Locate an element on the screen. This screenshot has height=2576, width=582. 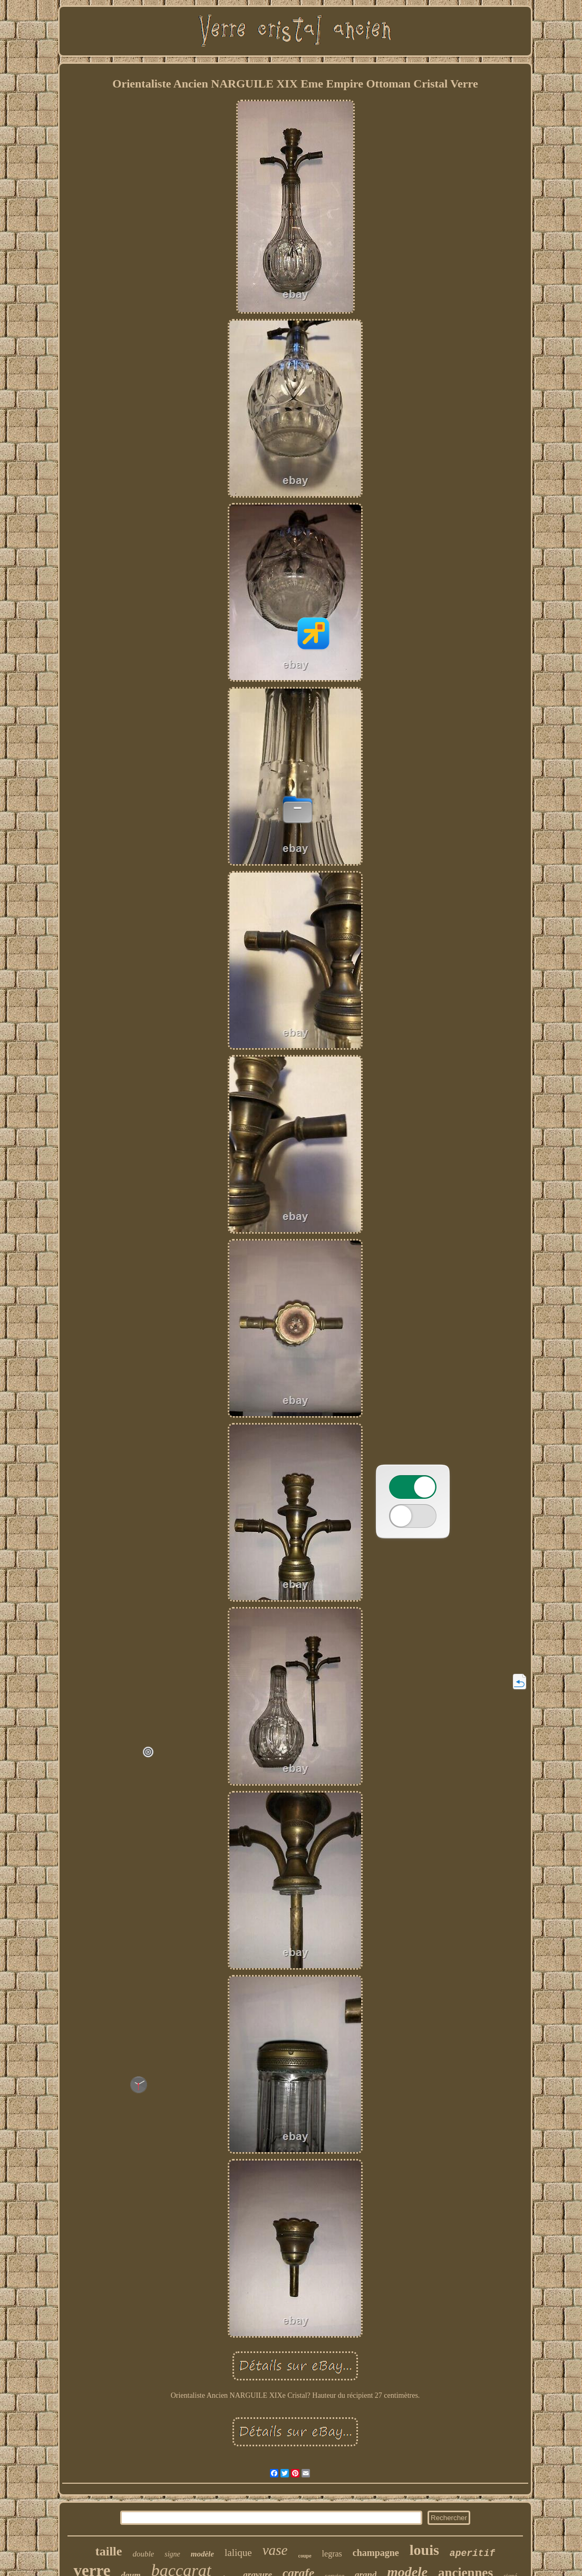
open the file manager application is located at coordinates (297, 809).